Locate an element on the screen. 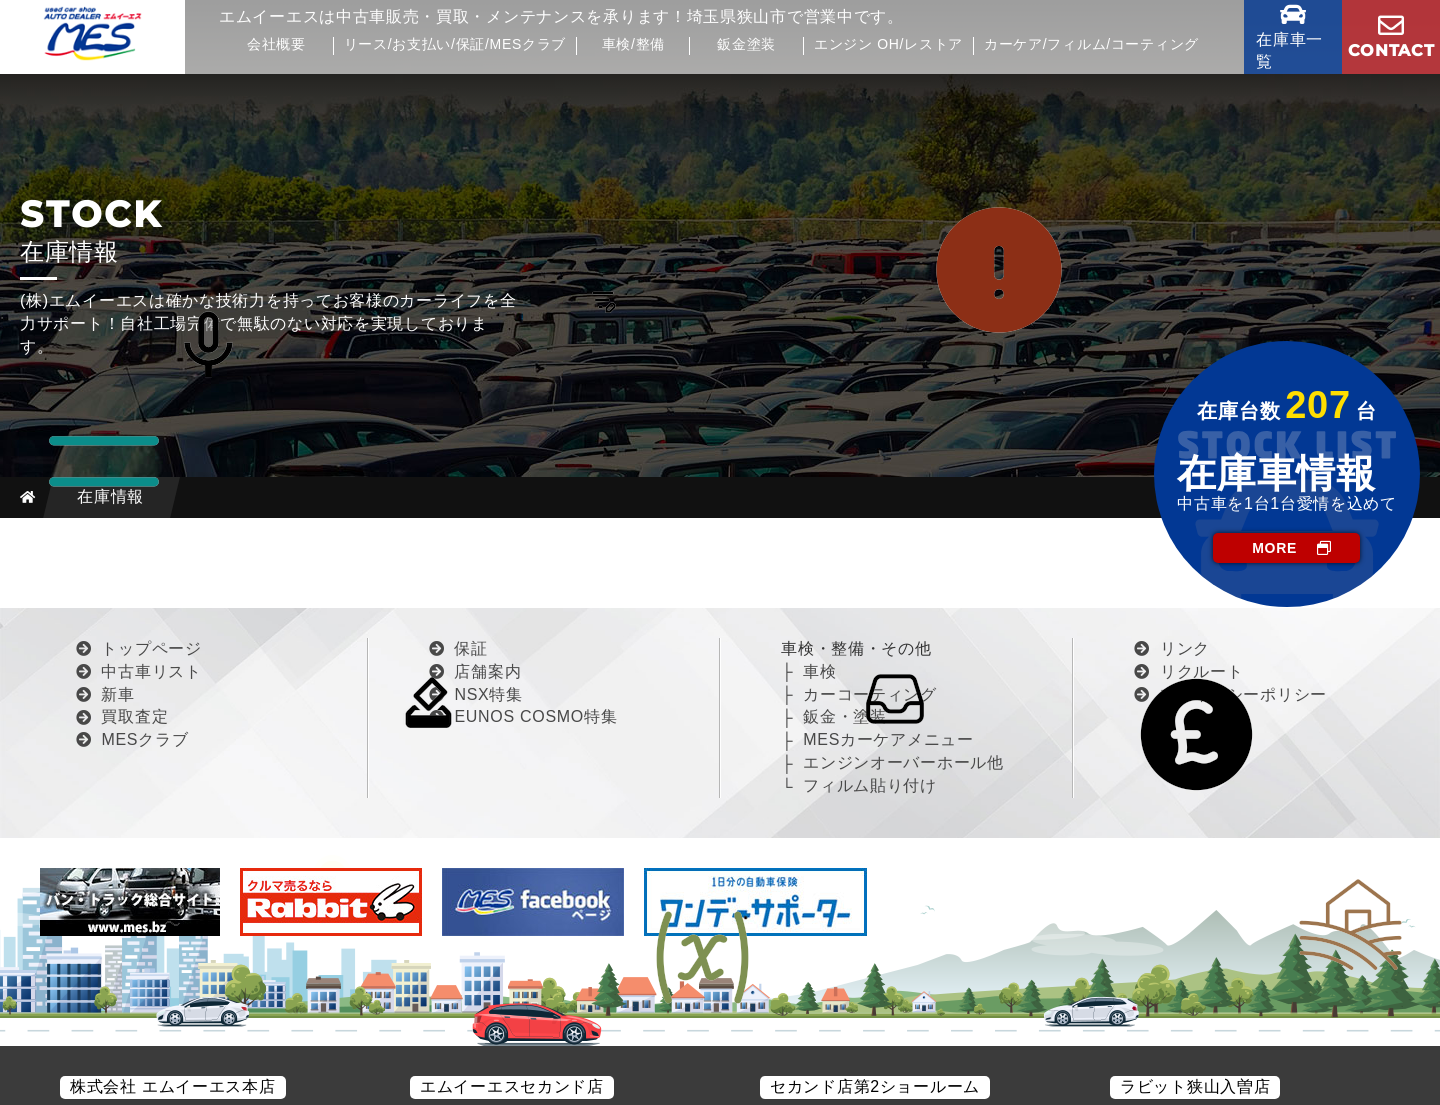 The image size is (1440, 1105). edit filter settings is located at coordinates (603, 300).